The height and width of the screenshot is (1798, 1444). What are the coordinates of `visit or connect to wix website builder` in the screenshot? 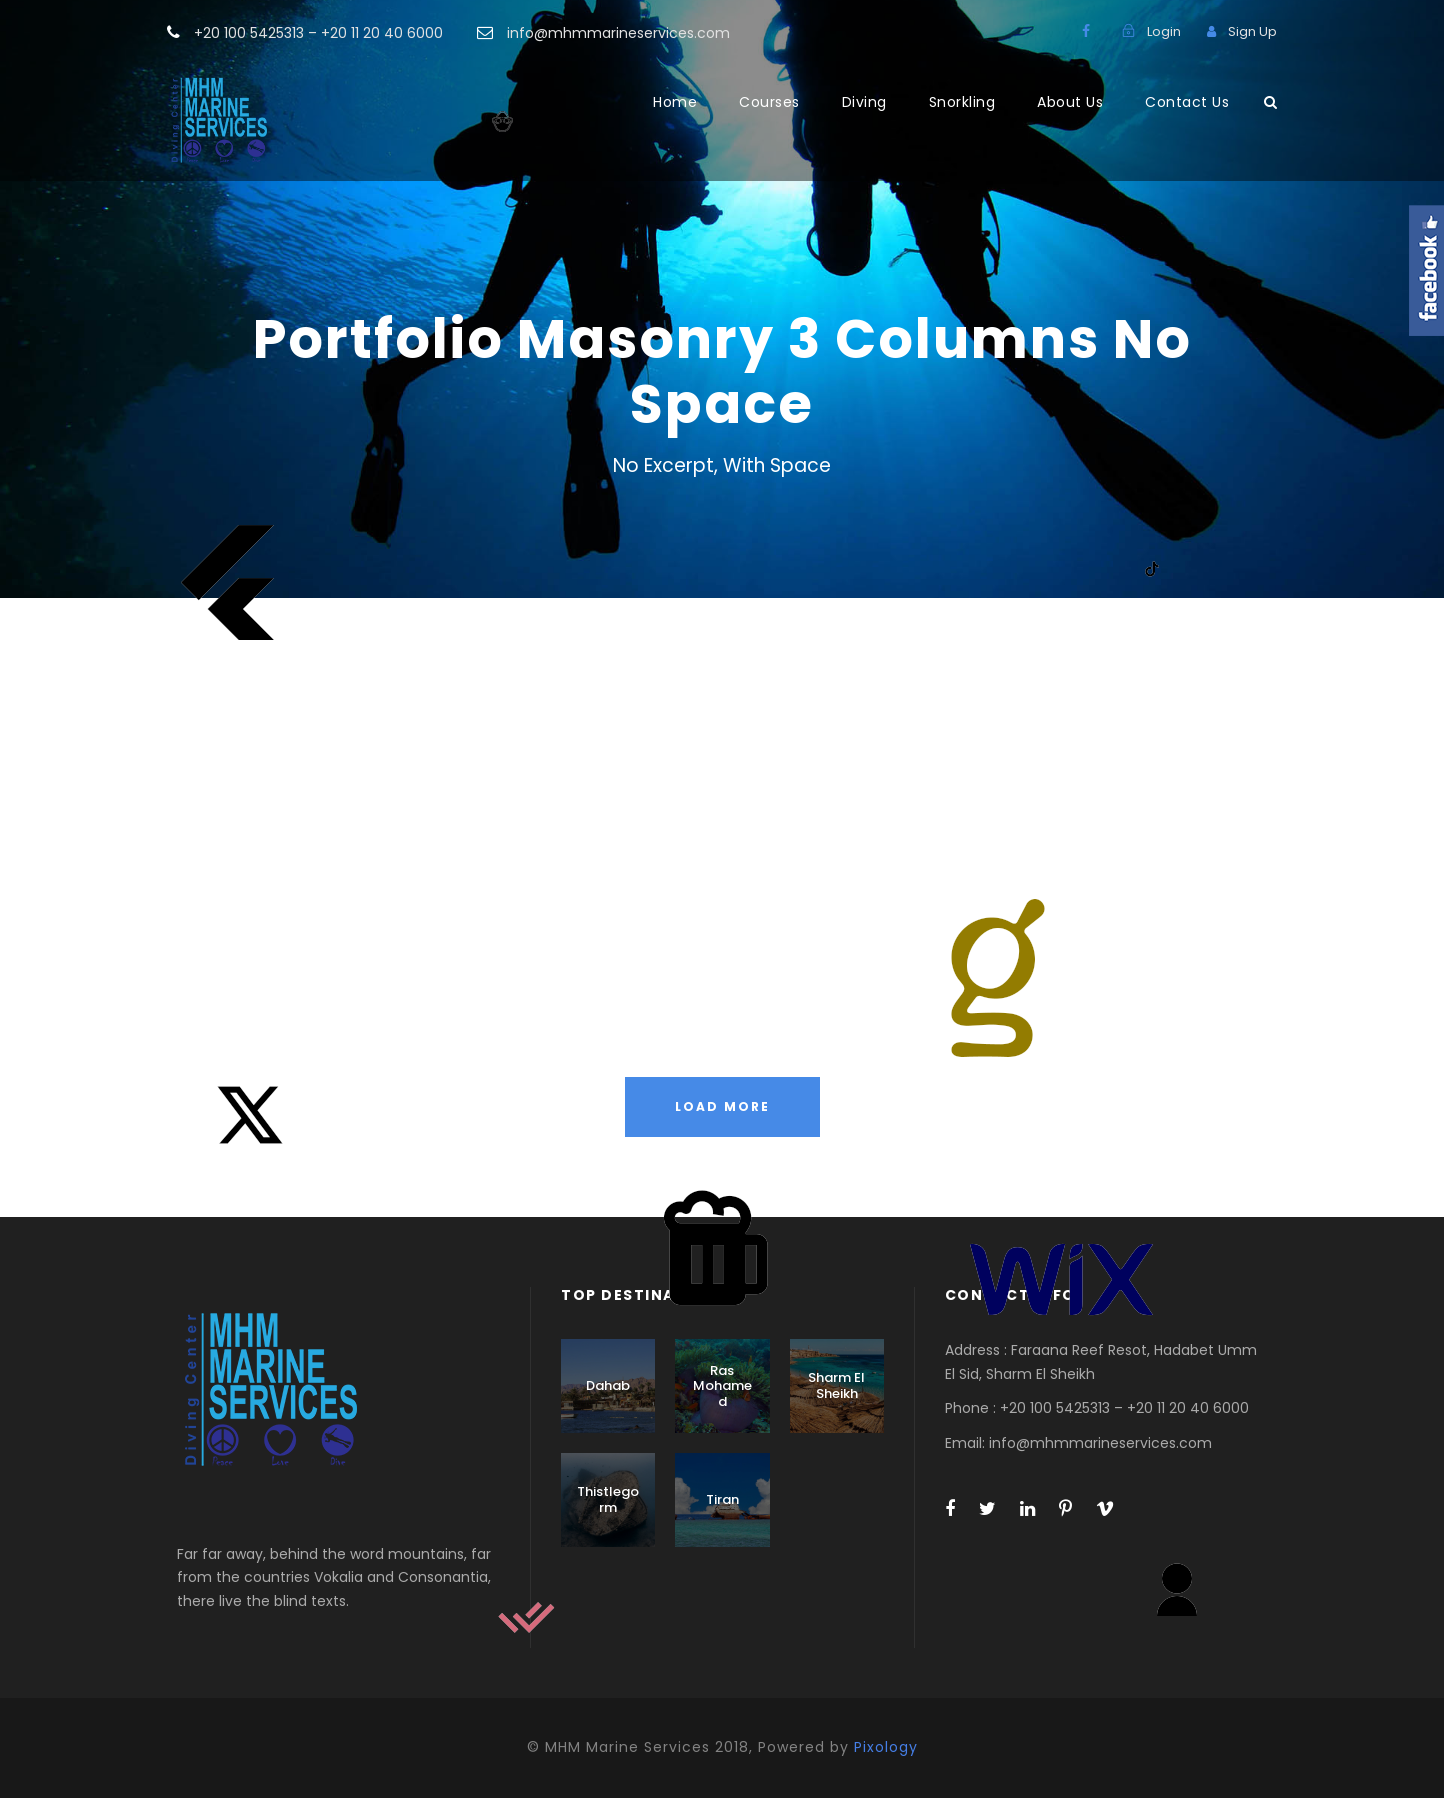 It's located at (1061, 1279).